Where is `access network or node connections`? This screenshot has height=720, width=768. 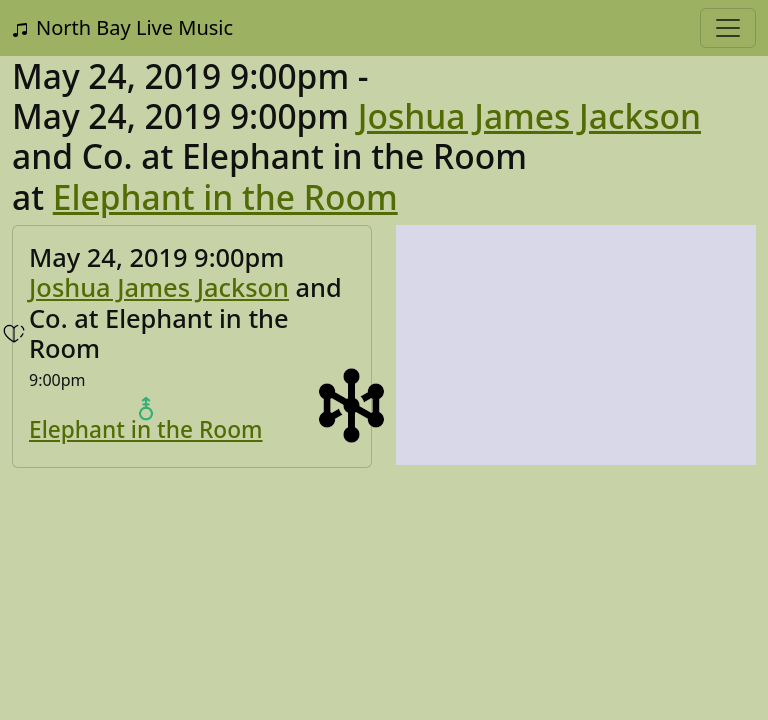
access network or node connections is located at coordinates (351, 405).